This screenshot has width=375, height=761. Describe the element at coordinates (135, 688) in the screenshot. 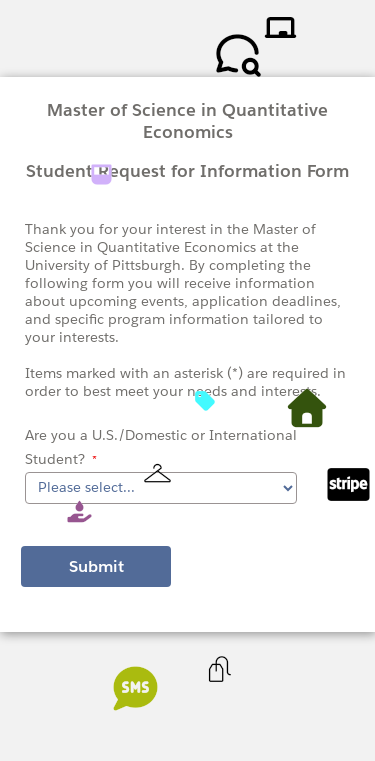

I see `send an SMS text message` at that location.